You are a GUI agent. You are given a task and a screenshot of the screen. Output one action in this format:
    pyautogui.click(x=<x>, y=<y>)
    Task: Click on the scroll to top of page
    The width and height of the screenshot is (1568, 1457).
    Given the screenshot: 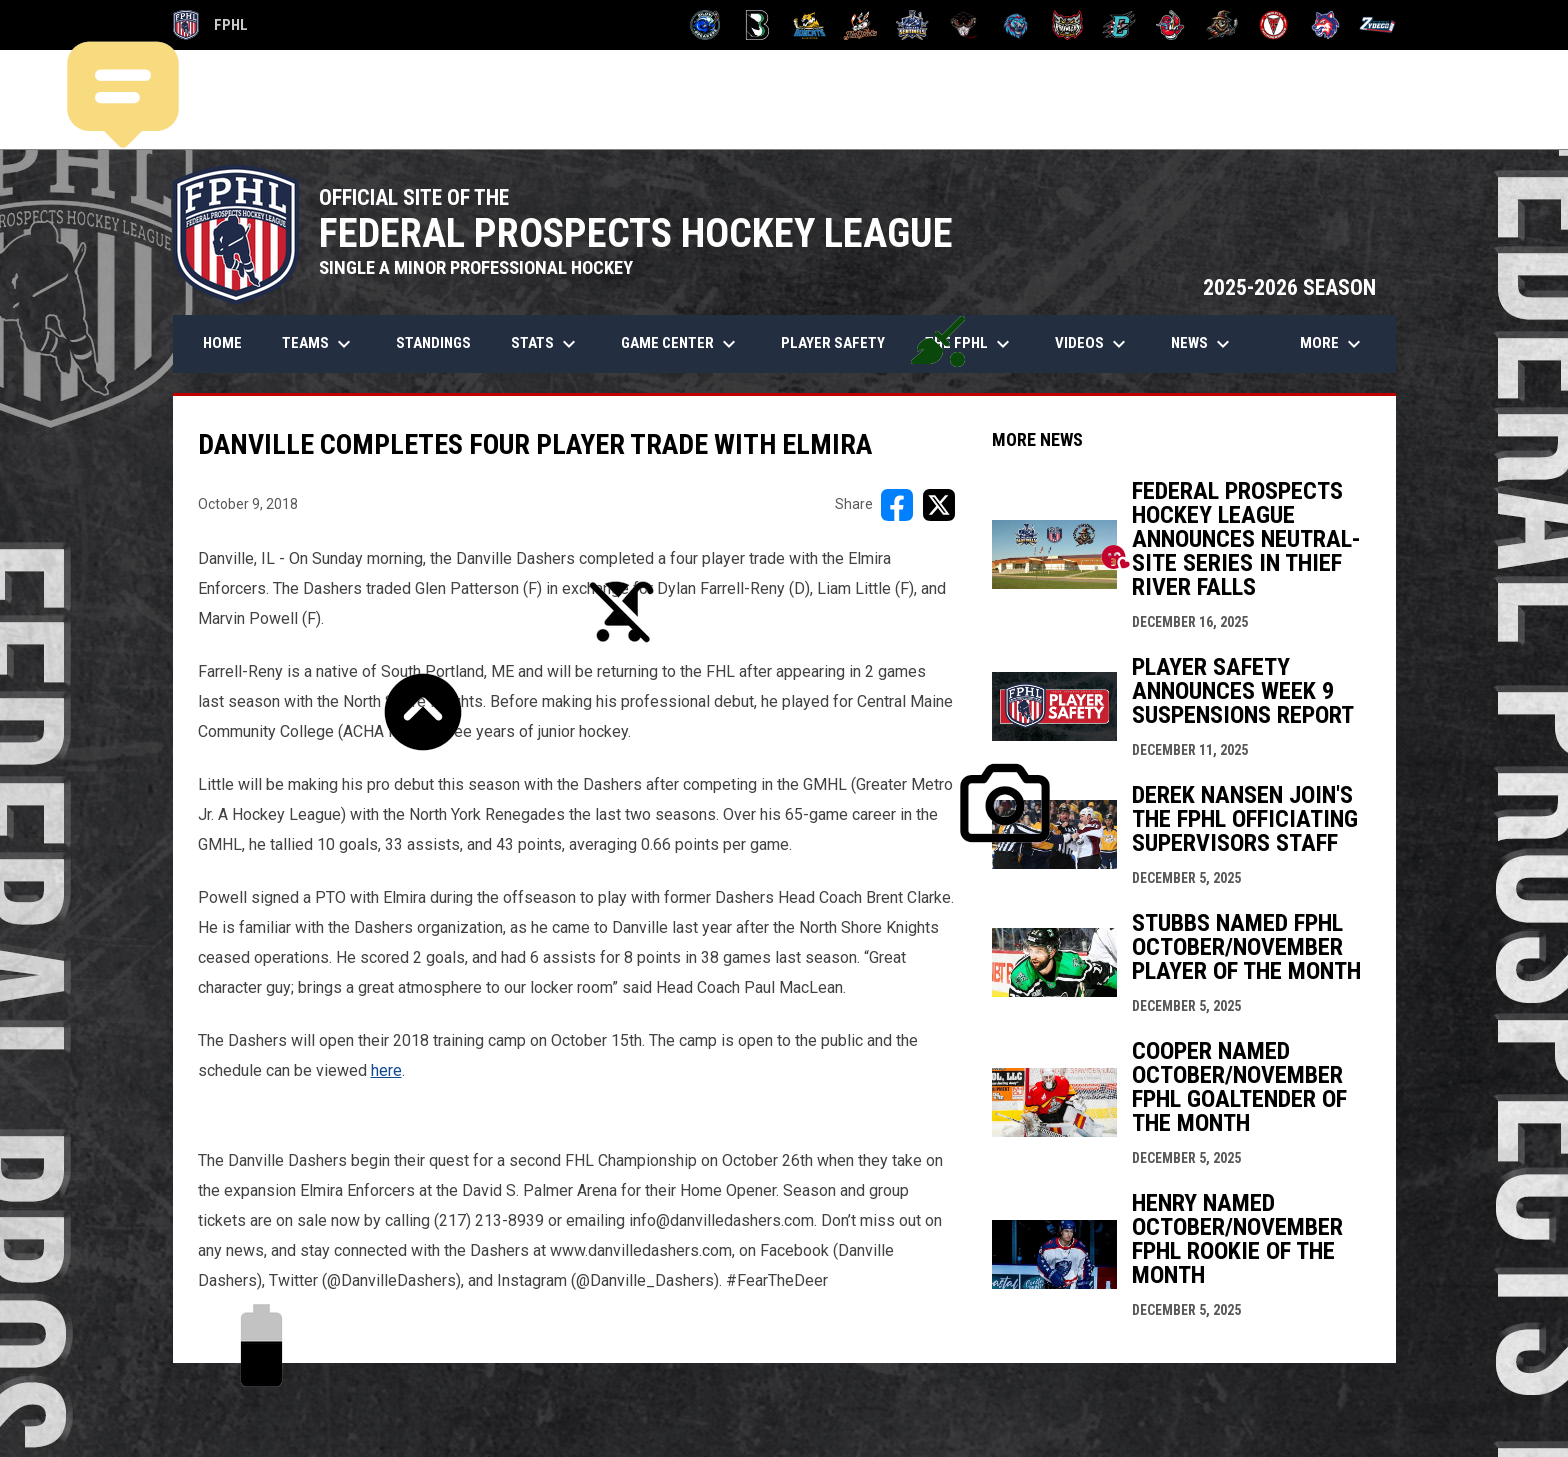 What is the action you would take?
    pyautogui.click(x=423, y=712)
    